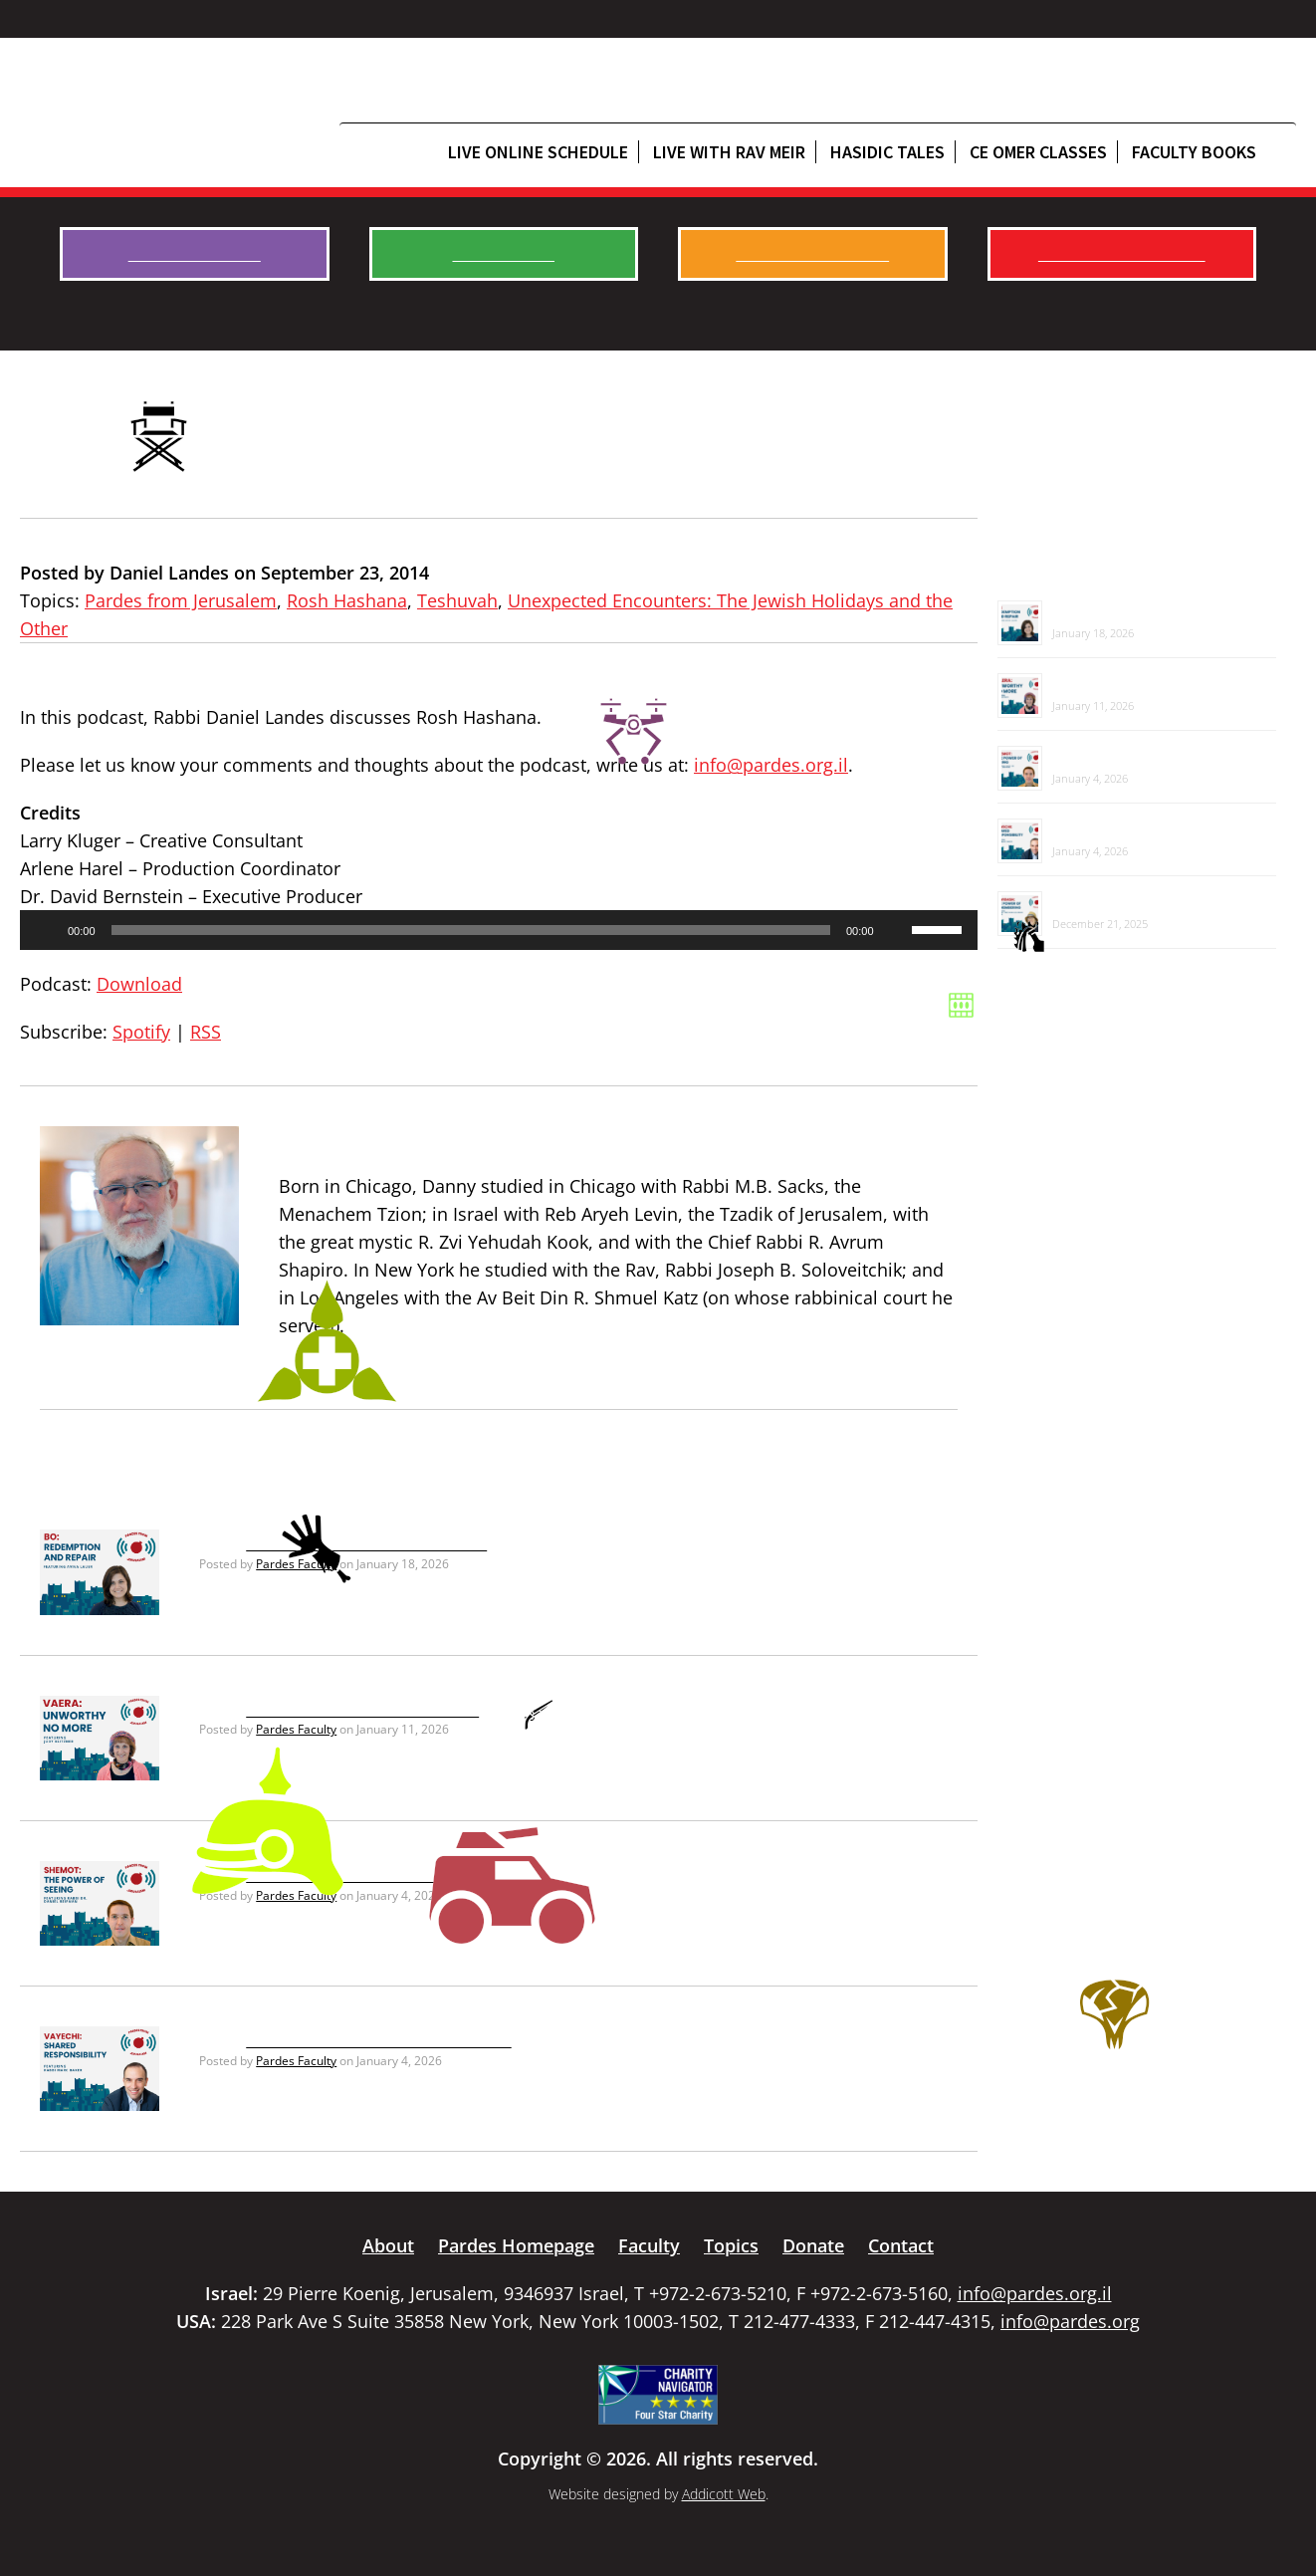 The width and height of the screenshot is (1316, 2576). Describe the element at coordinates (633, 731) in the screenshot. I see `track your drone delivery status` at that location.